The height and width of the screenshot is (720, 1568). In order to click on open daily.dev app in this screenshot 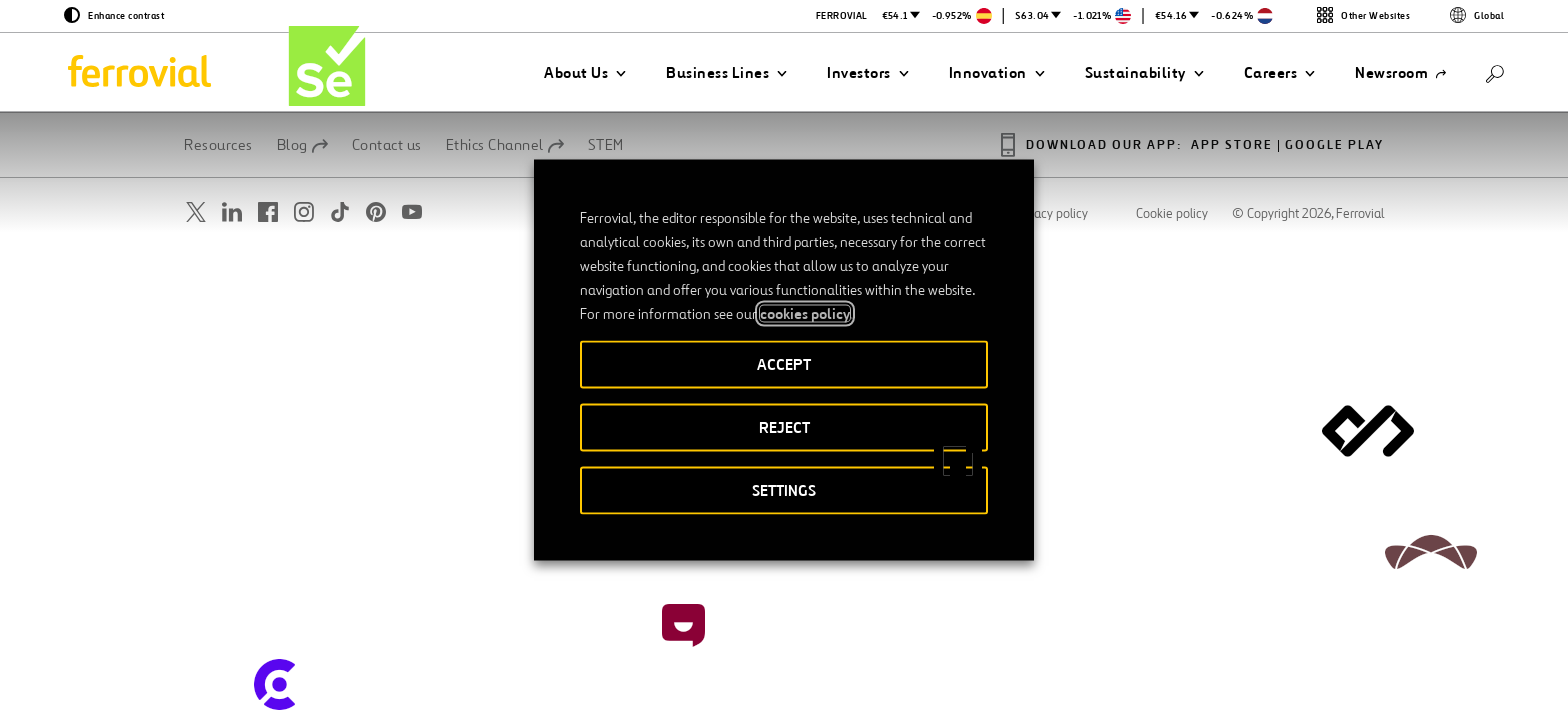, I will do `click(1368, 431)`.